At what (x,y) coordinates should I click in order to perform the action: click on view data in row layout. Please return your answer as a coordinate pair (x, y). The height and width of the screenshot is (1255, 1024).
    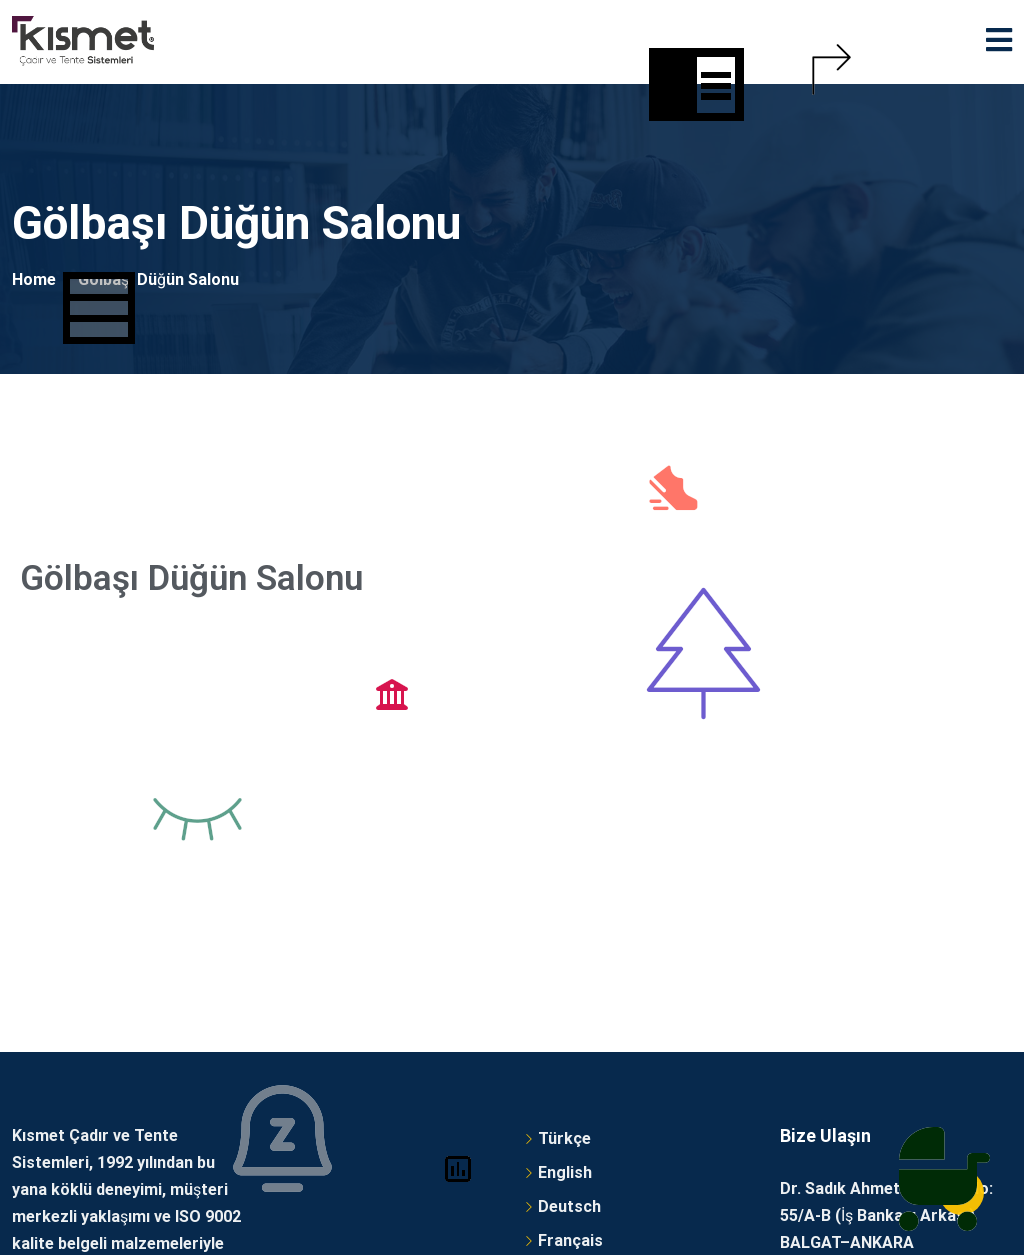
    Looking at the image, I should click on (99, 308).